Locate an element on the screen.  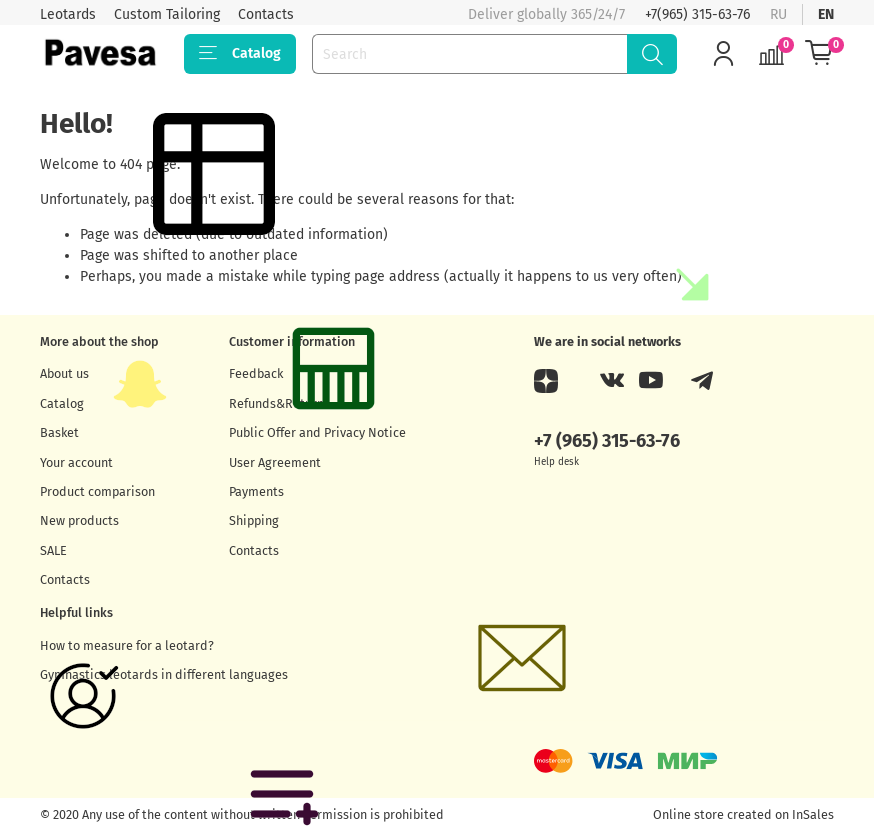
open Snapchat app is located at coordinates (140, 385).